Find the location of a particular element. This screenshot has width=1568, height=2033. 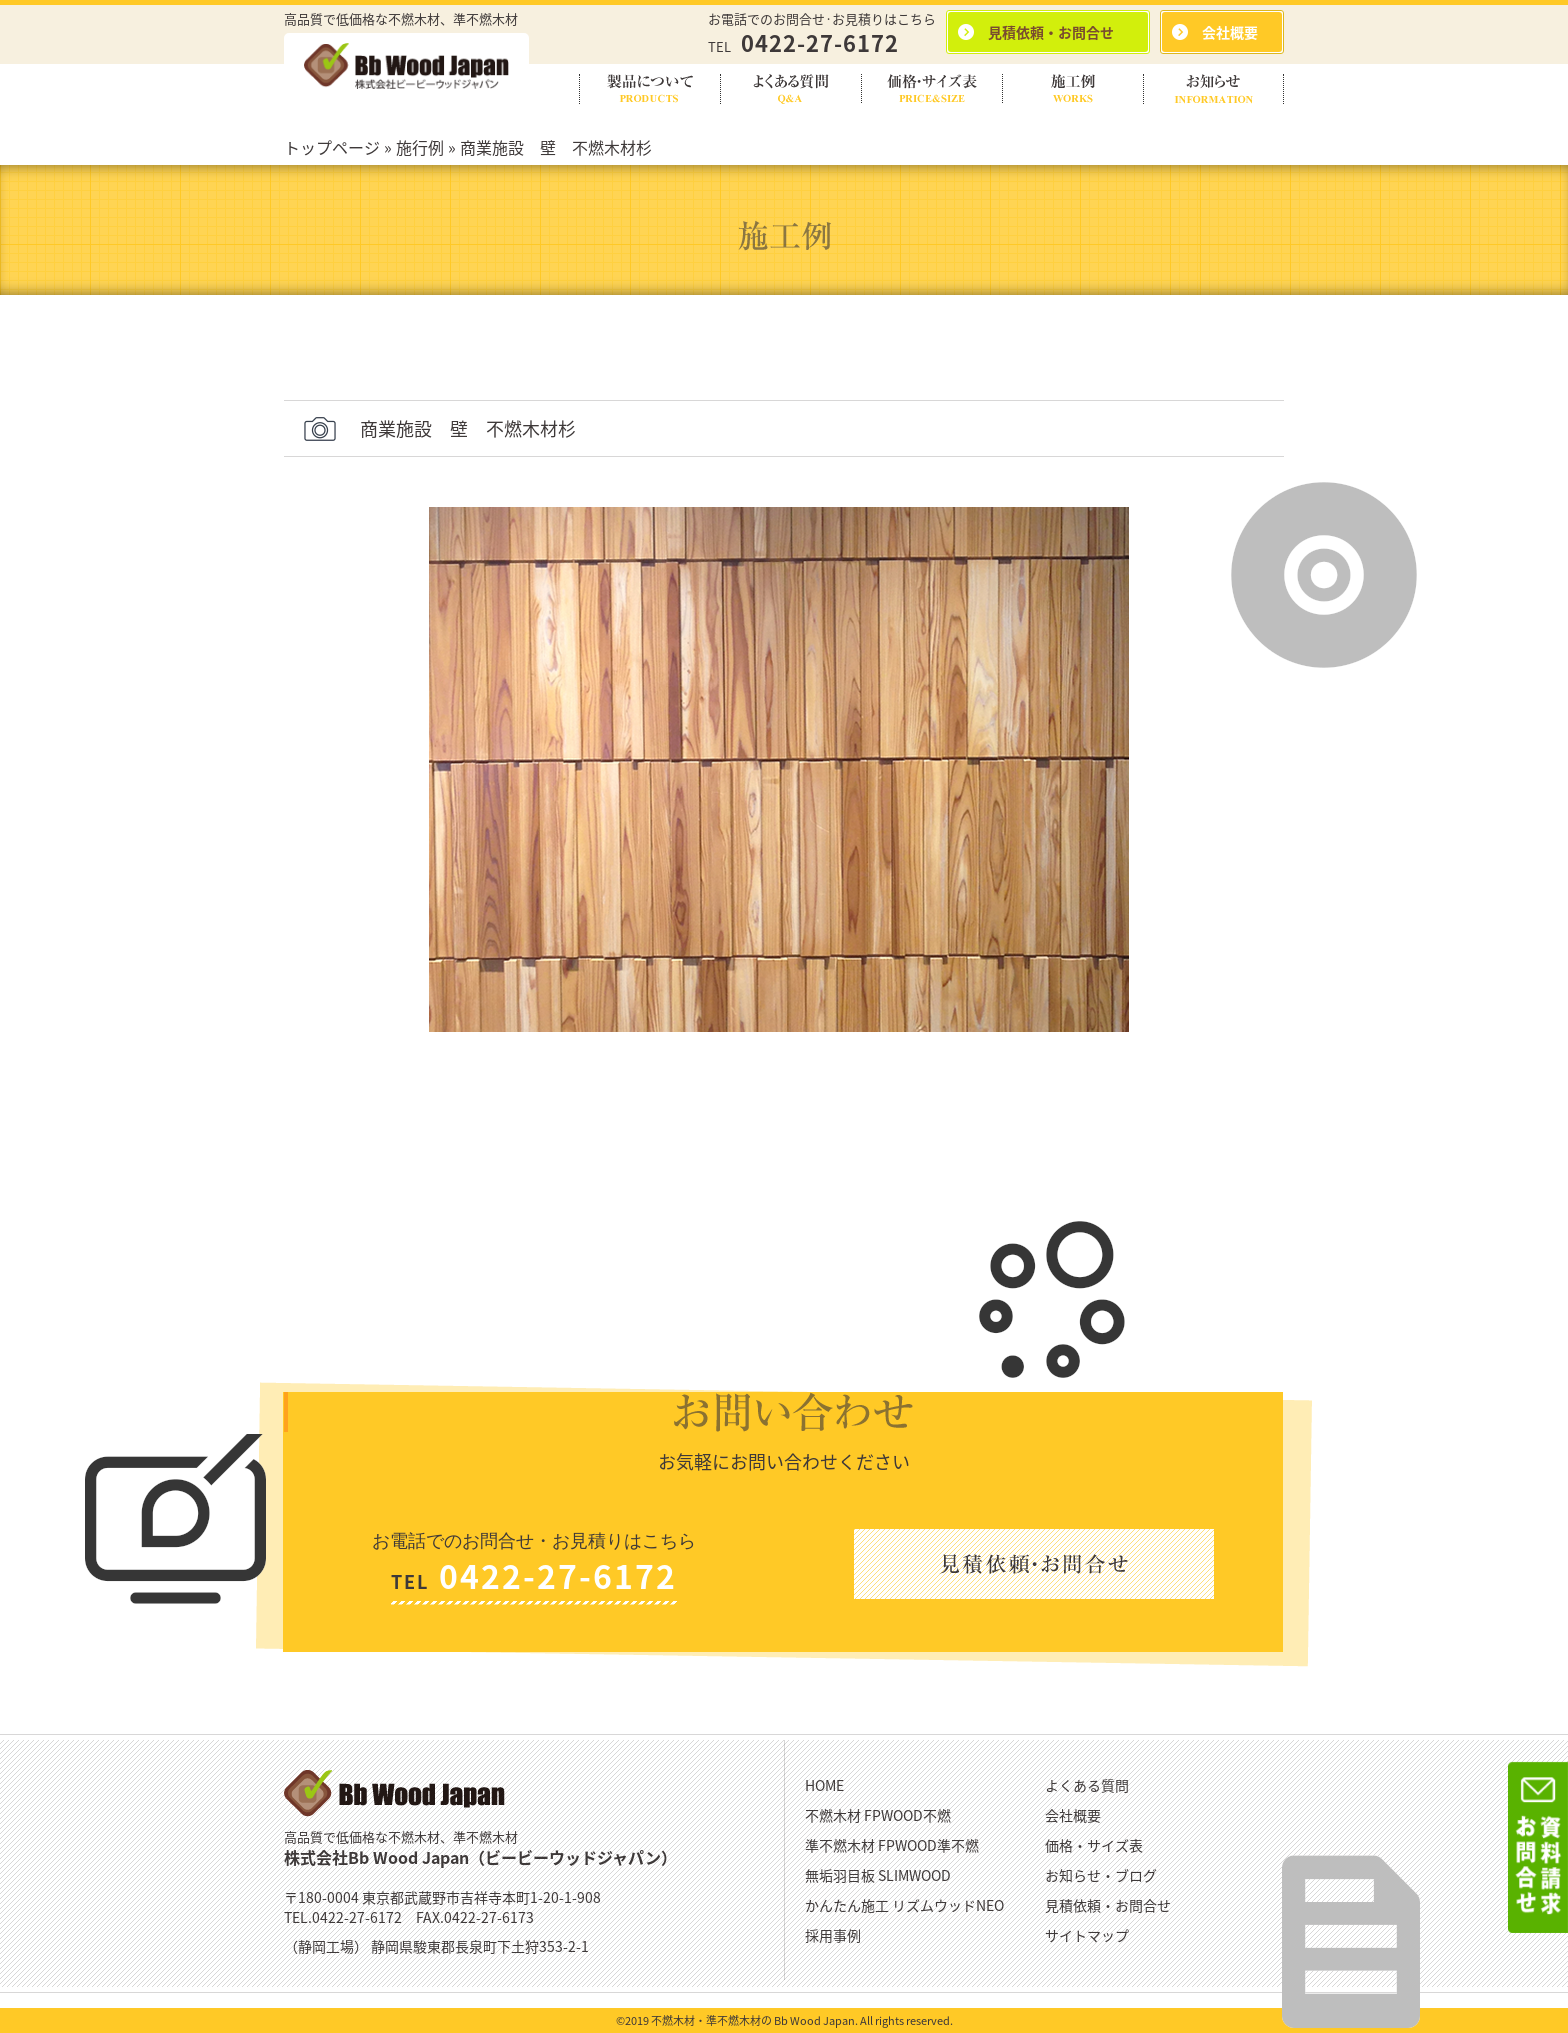

customize display and theme settings is located at coordinates (175, 1524).